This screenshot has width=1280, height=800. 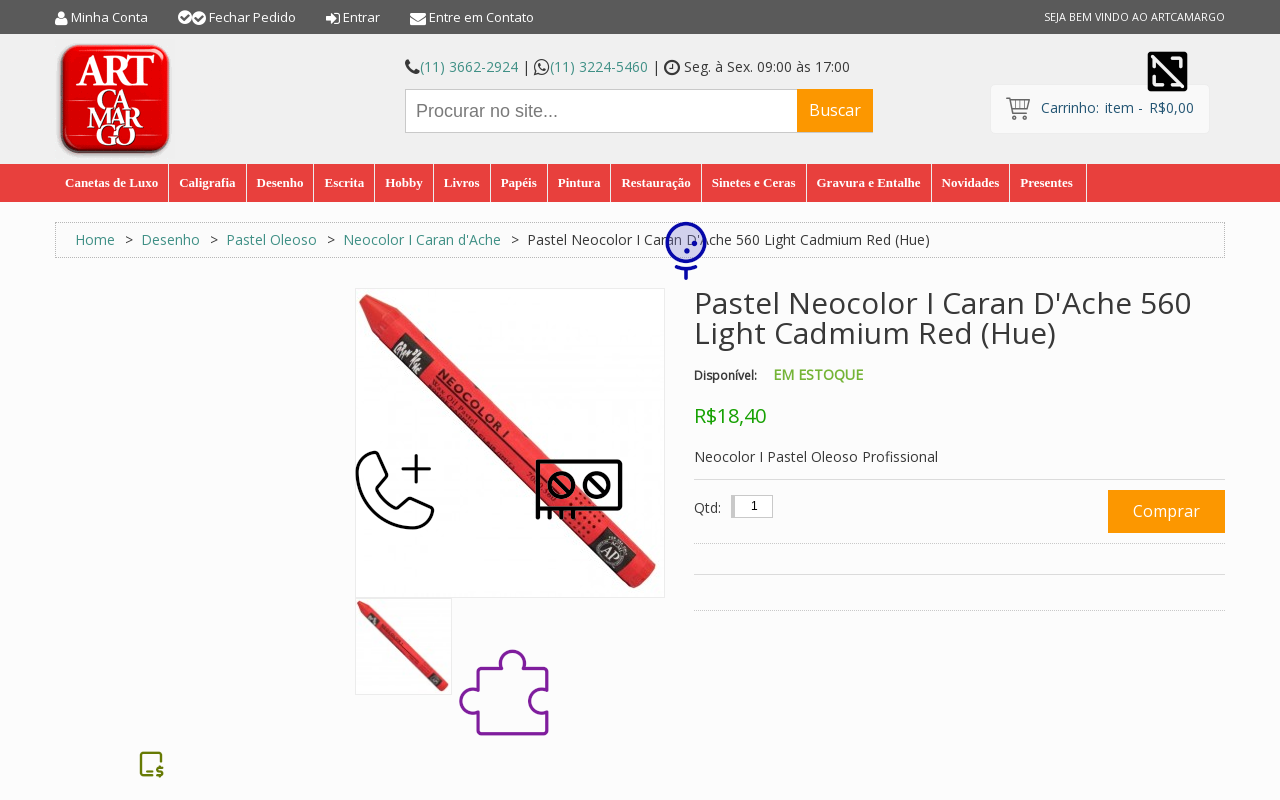 I want to click on access plugins or extensions, so click(x=509, y=696).